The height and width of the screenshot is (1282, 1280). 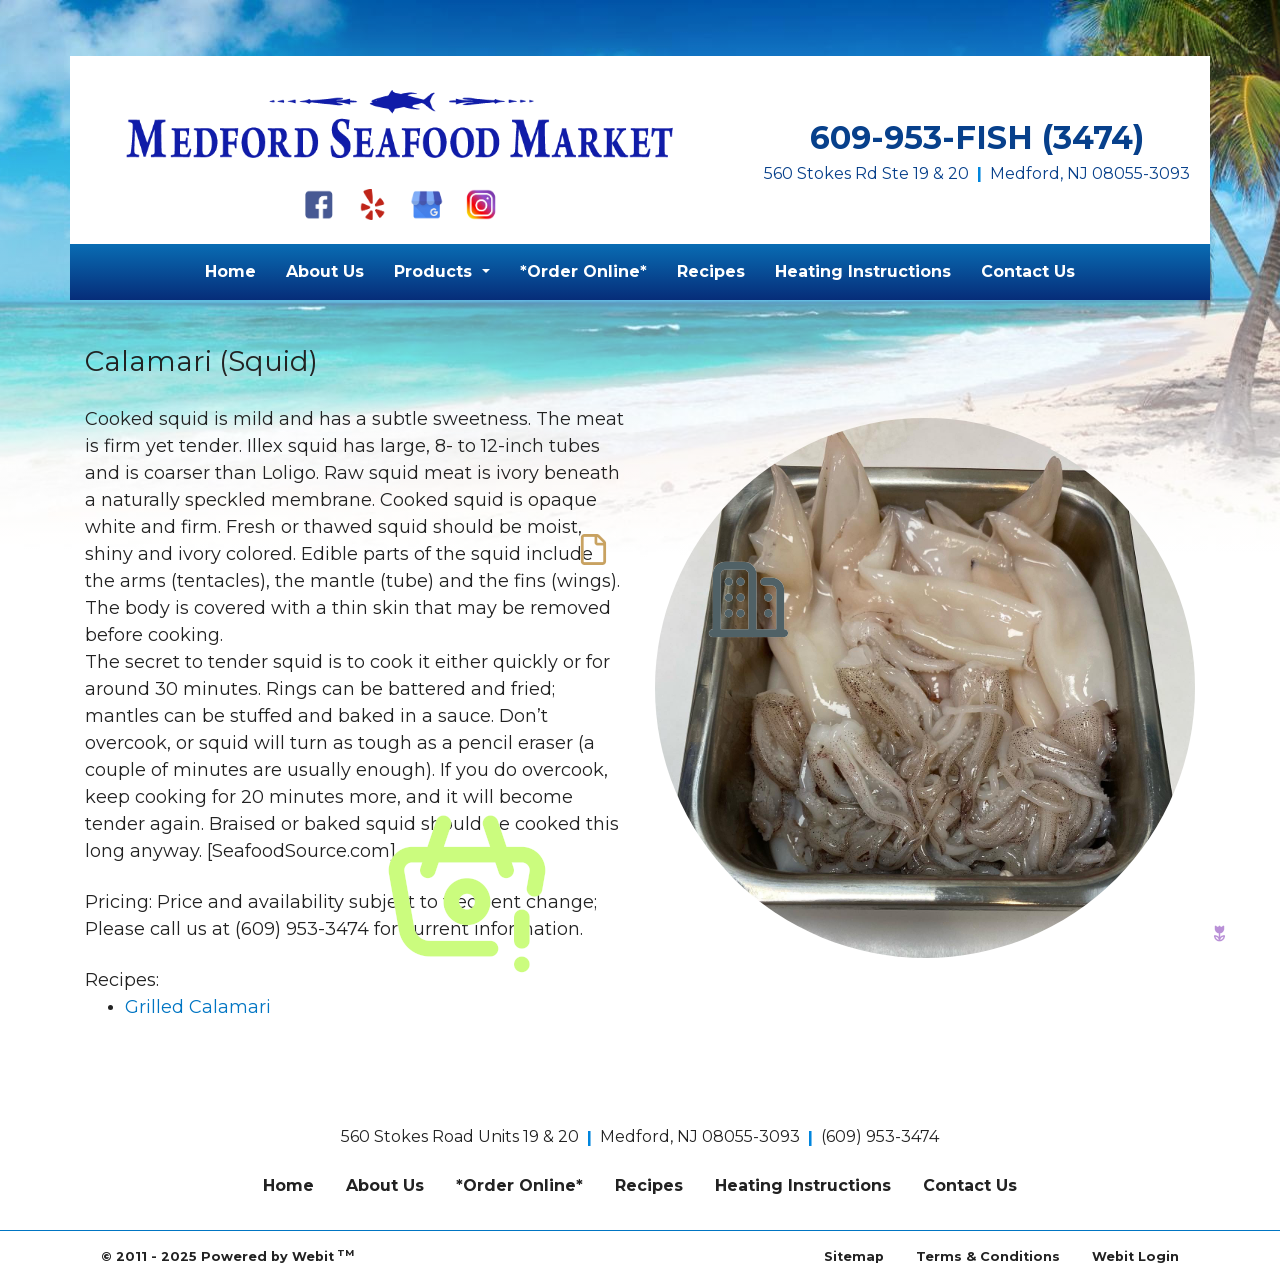 What do you see at coordinates (748, 597) in the screenshot?
I see `view nearby buildings or properties` at bounding box center [748, 597].